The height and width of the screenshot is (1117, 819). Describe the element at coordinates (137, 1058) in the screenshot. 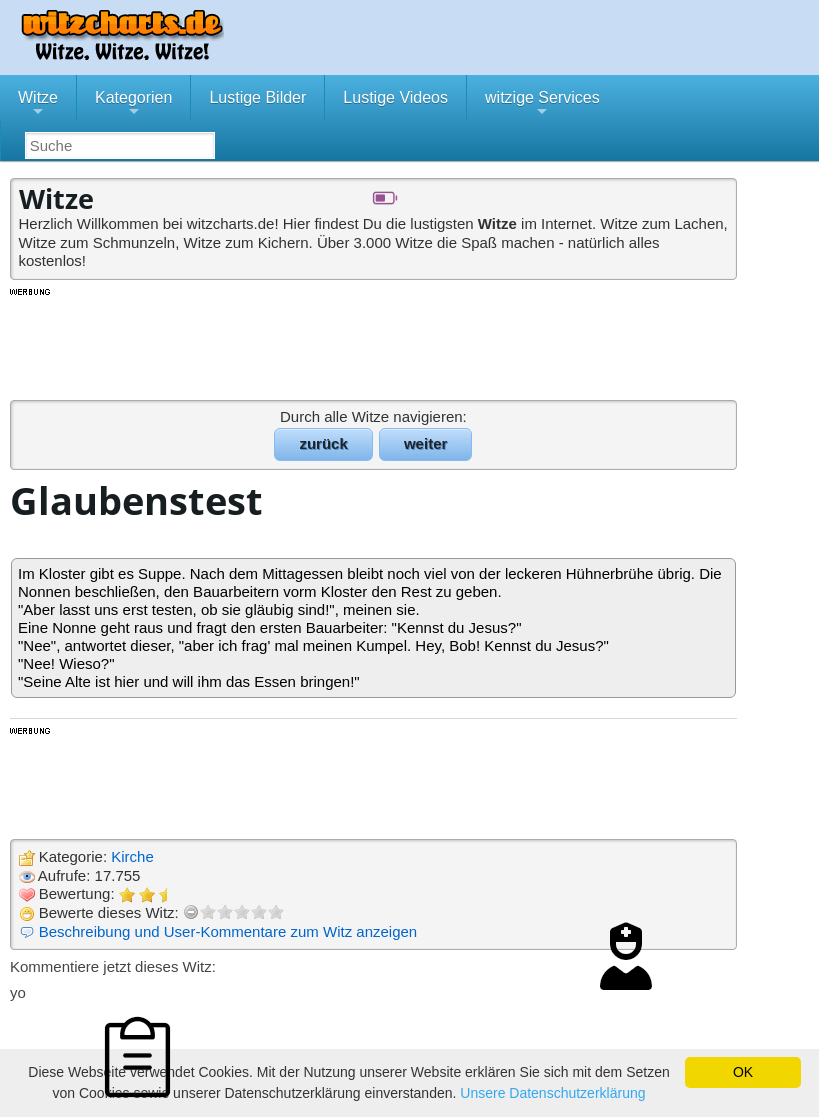

I see `view clipboard contents` at that location.